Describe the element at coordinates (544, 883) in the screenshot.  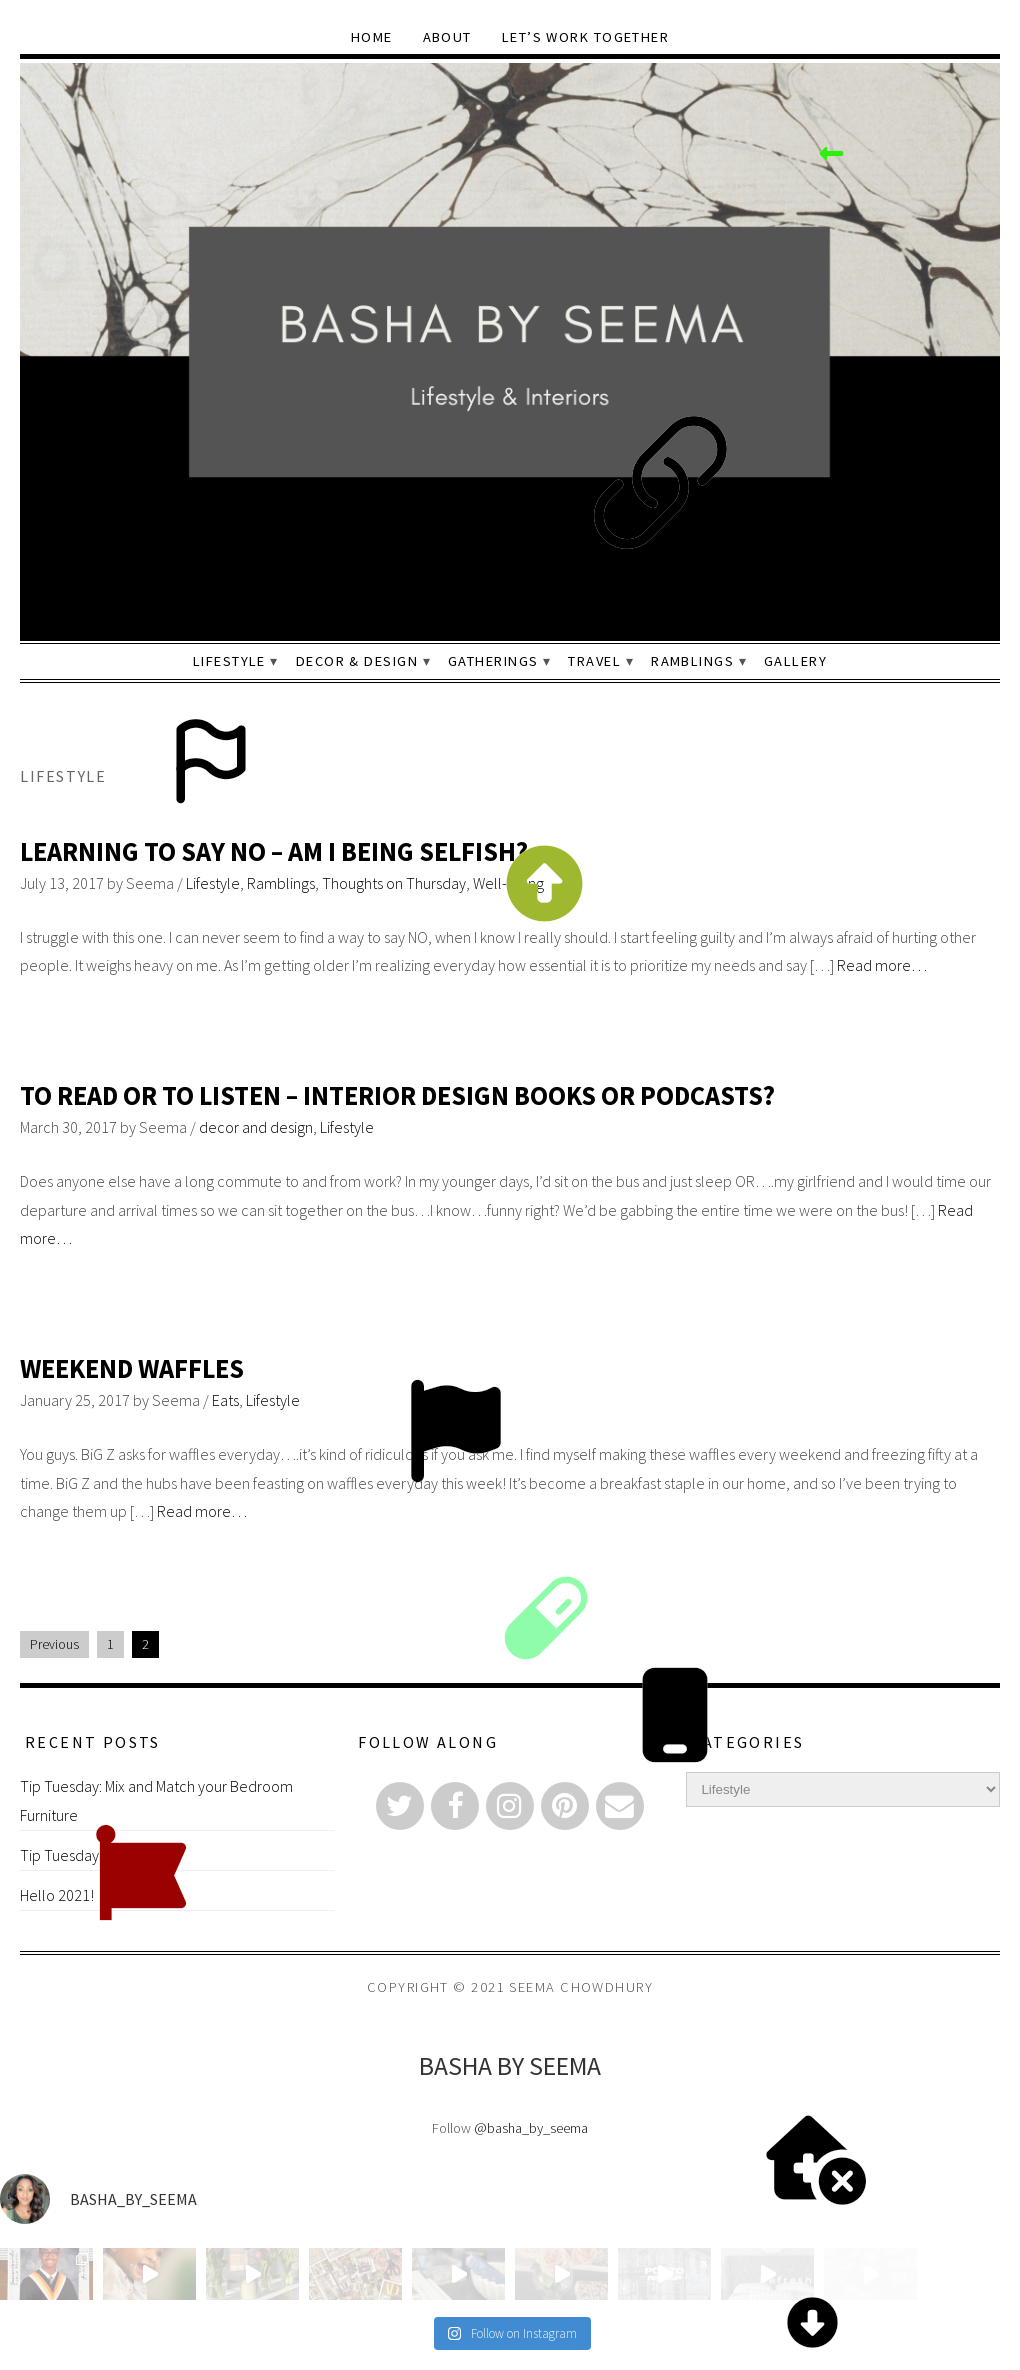
I see `scroll to top of page` at that location.